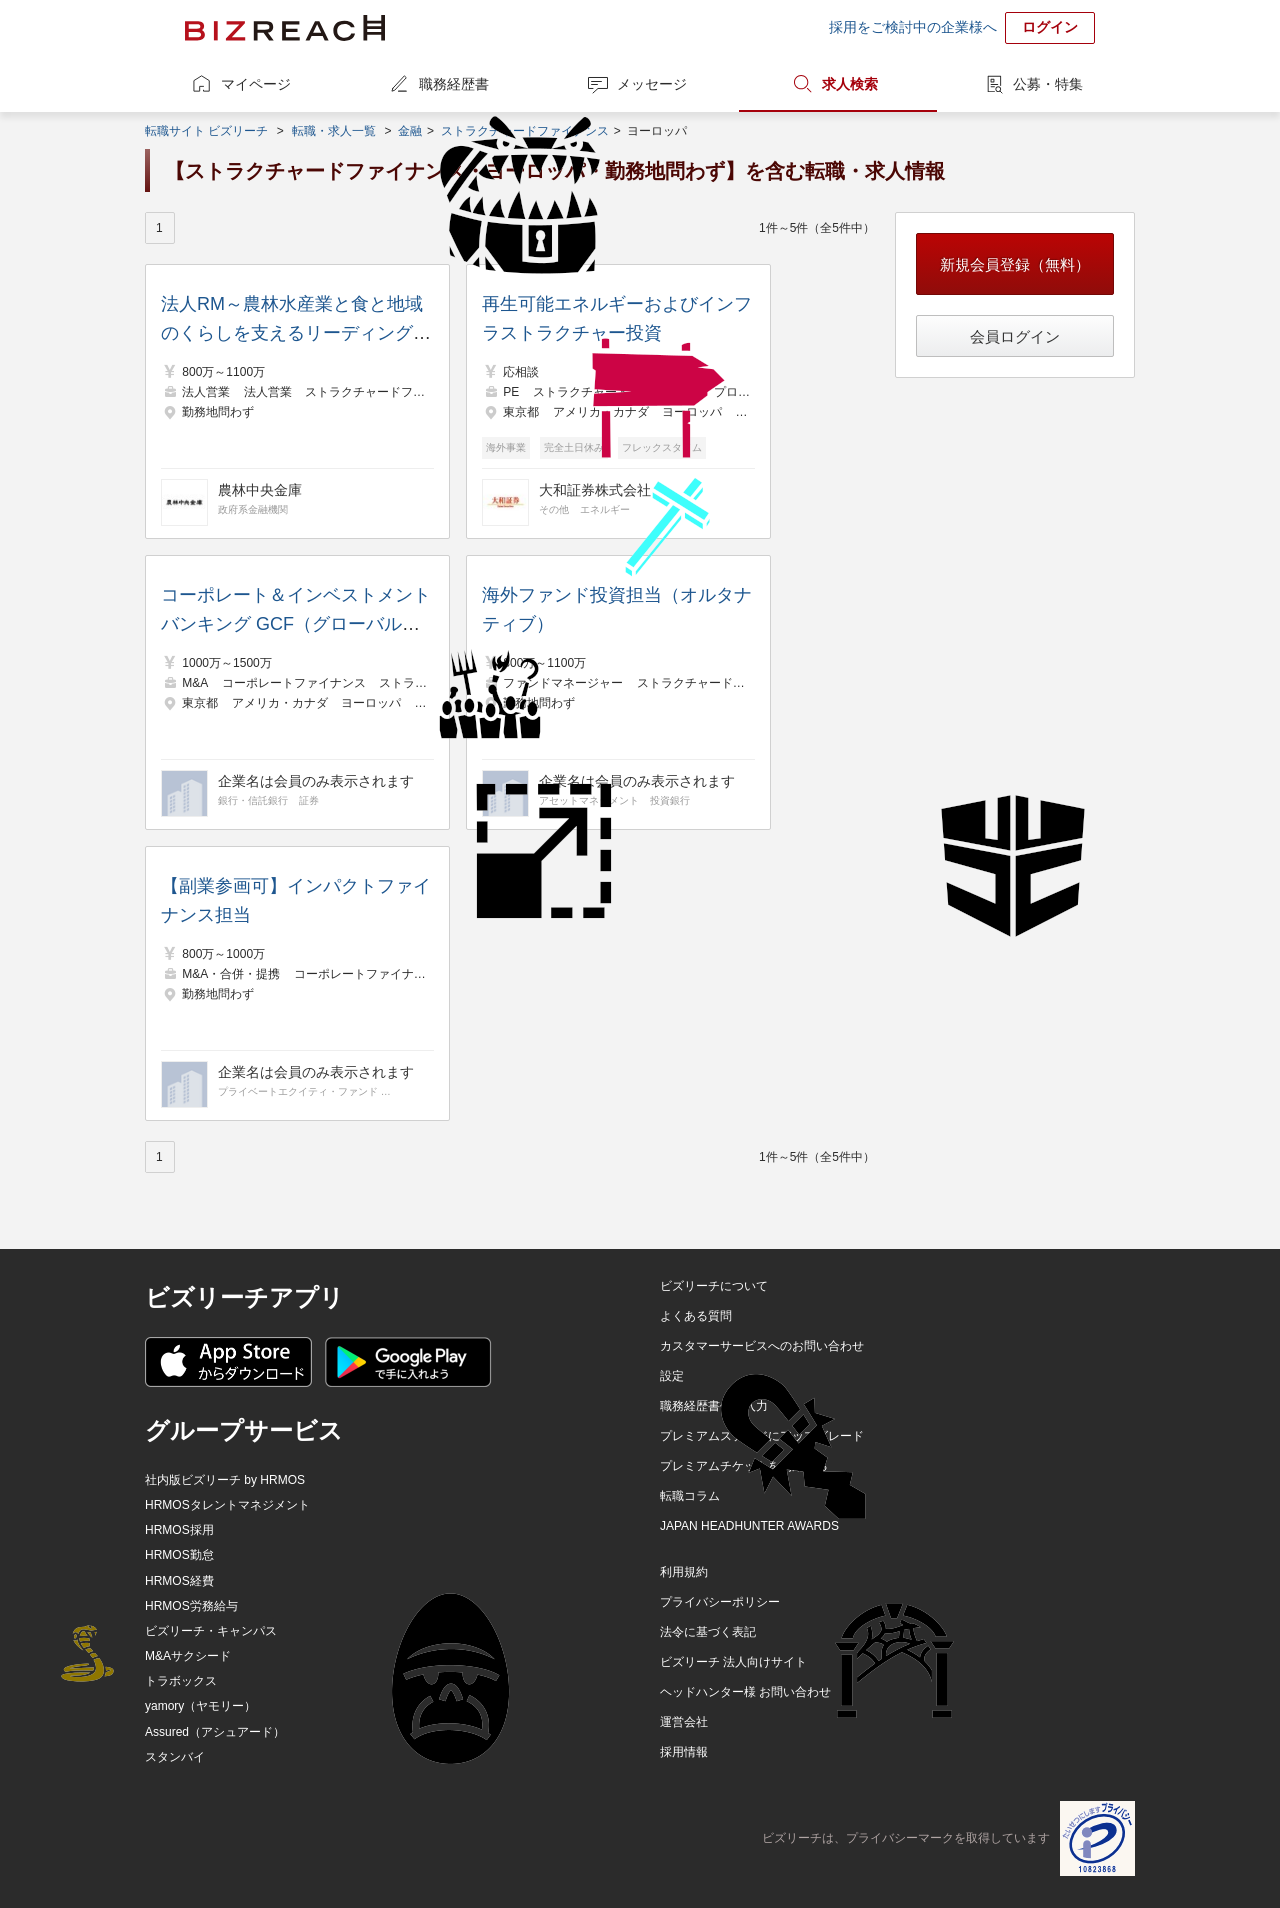 The height and width of the screenshot is (1908, 1280). Describe the element at coordinates (453, 1678) in the screenshot. I see `pig character or avatar in a game` at that location.